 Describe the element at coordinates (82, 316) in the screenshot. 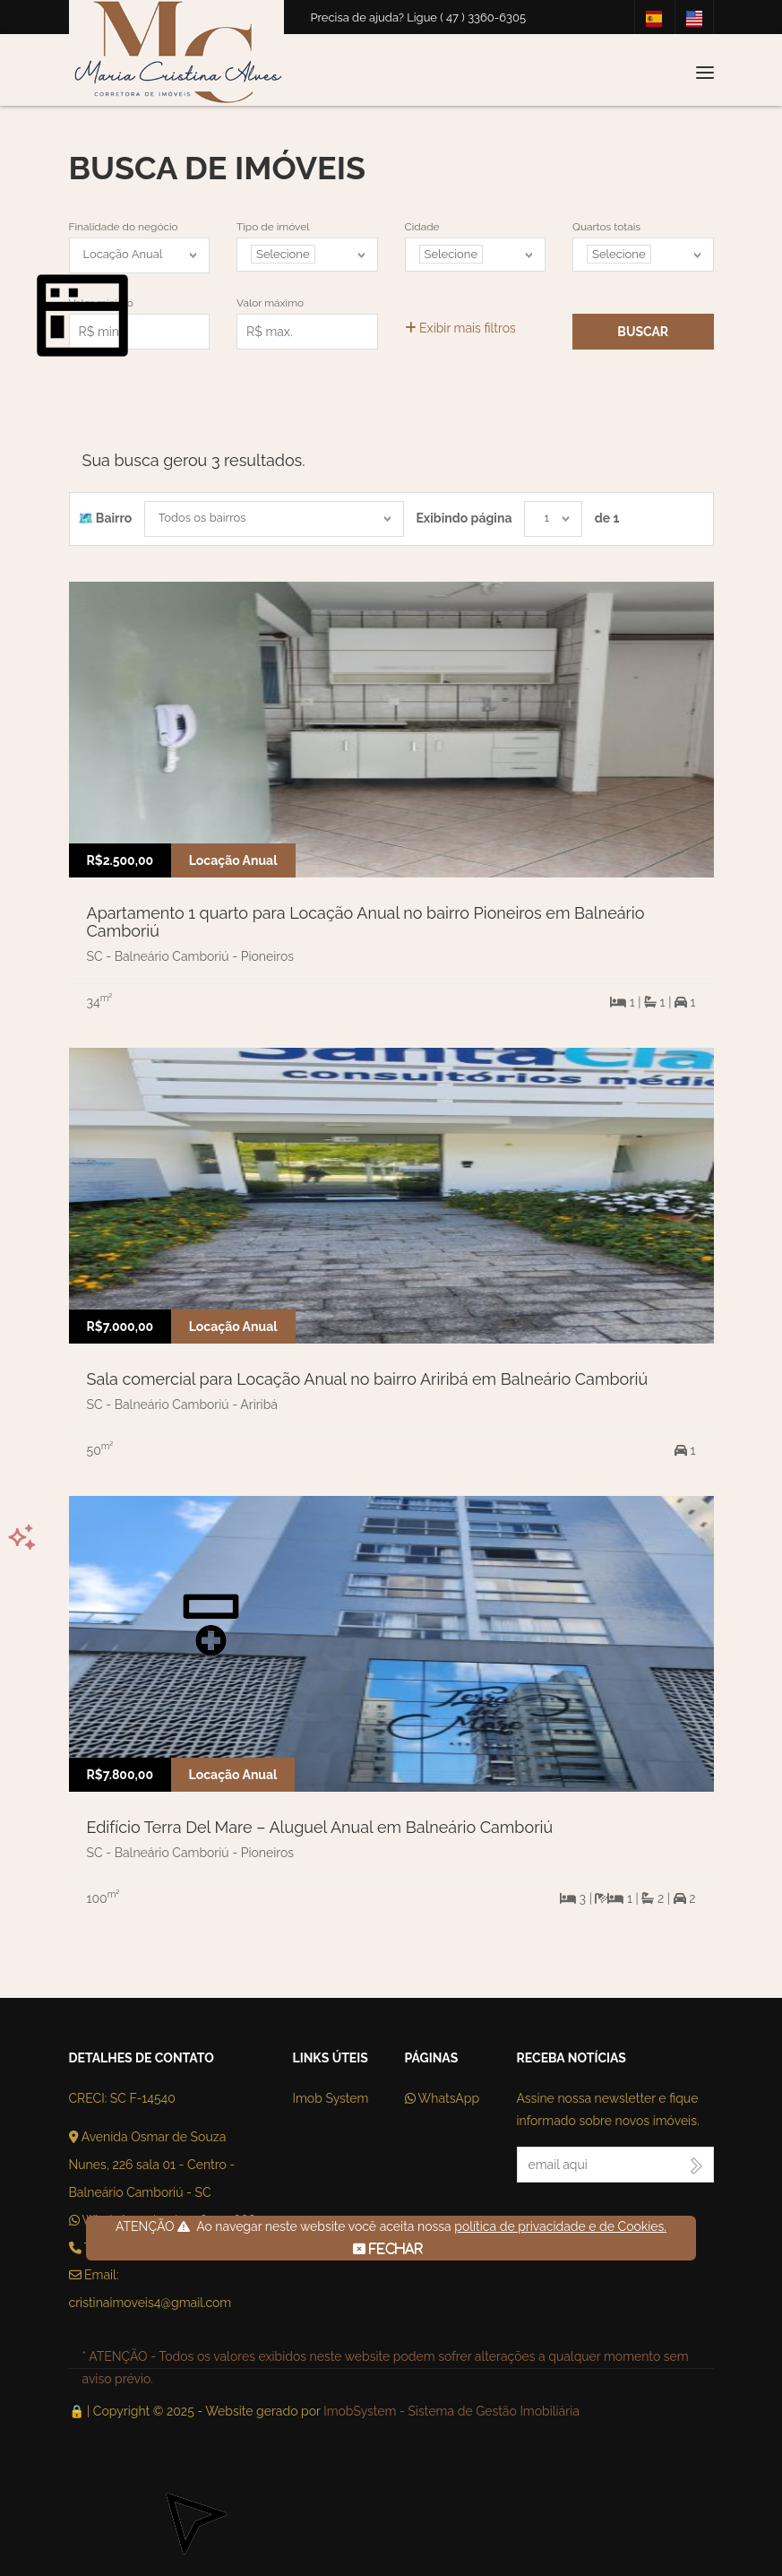

I see `open terminal or command line interface` at that location.